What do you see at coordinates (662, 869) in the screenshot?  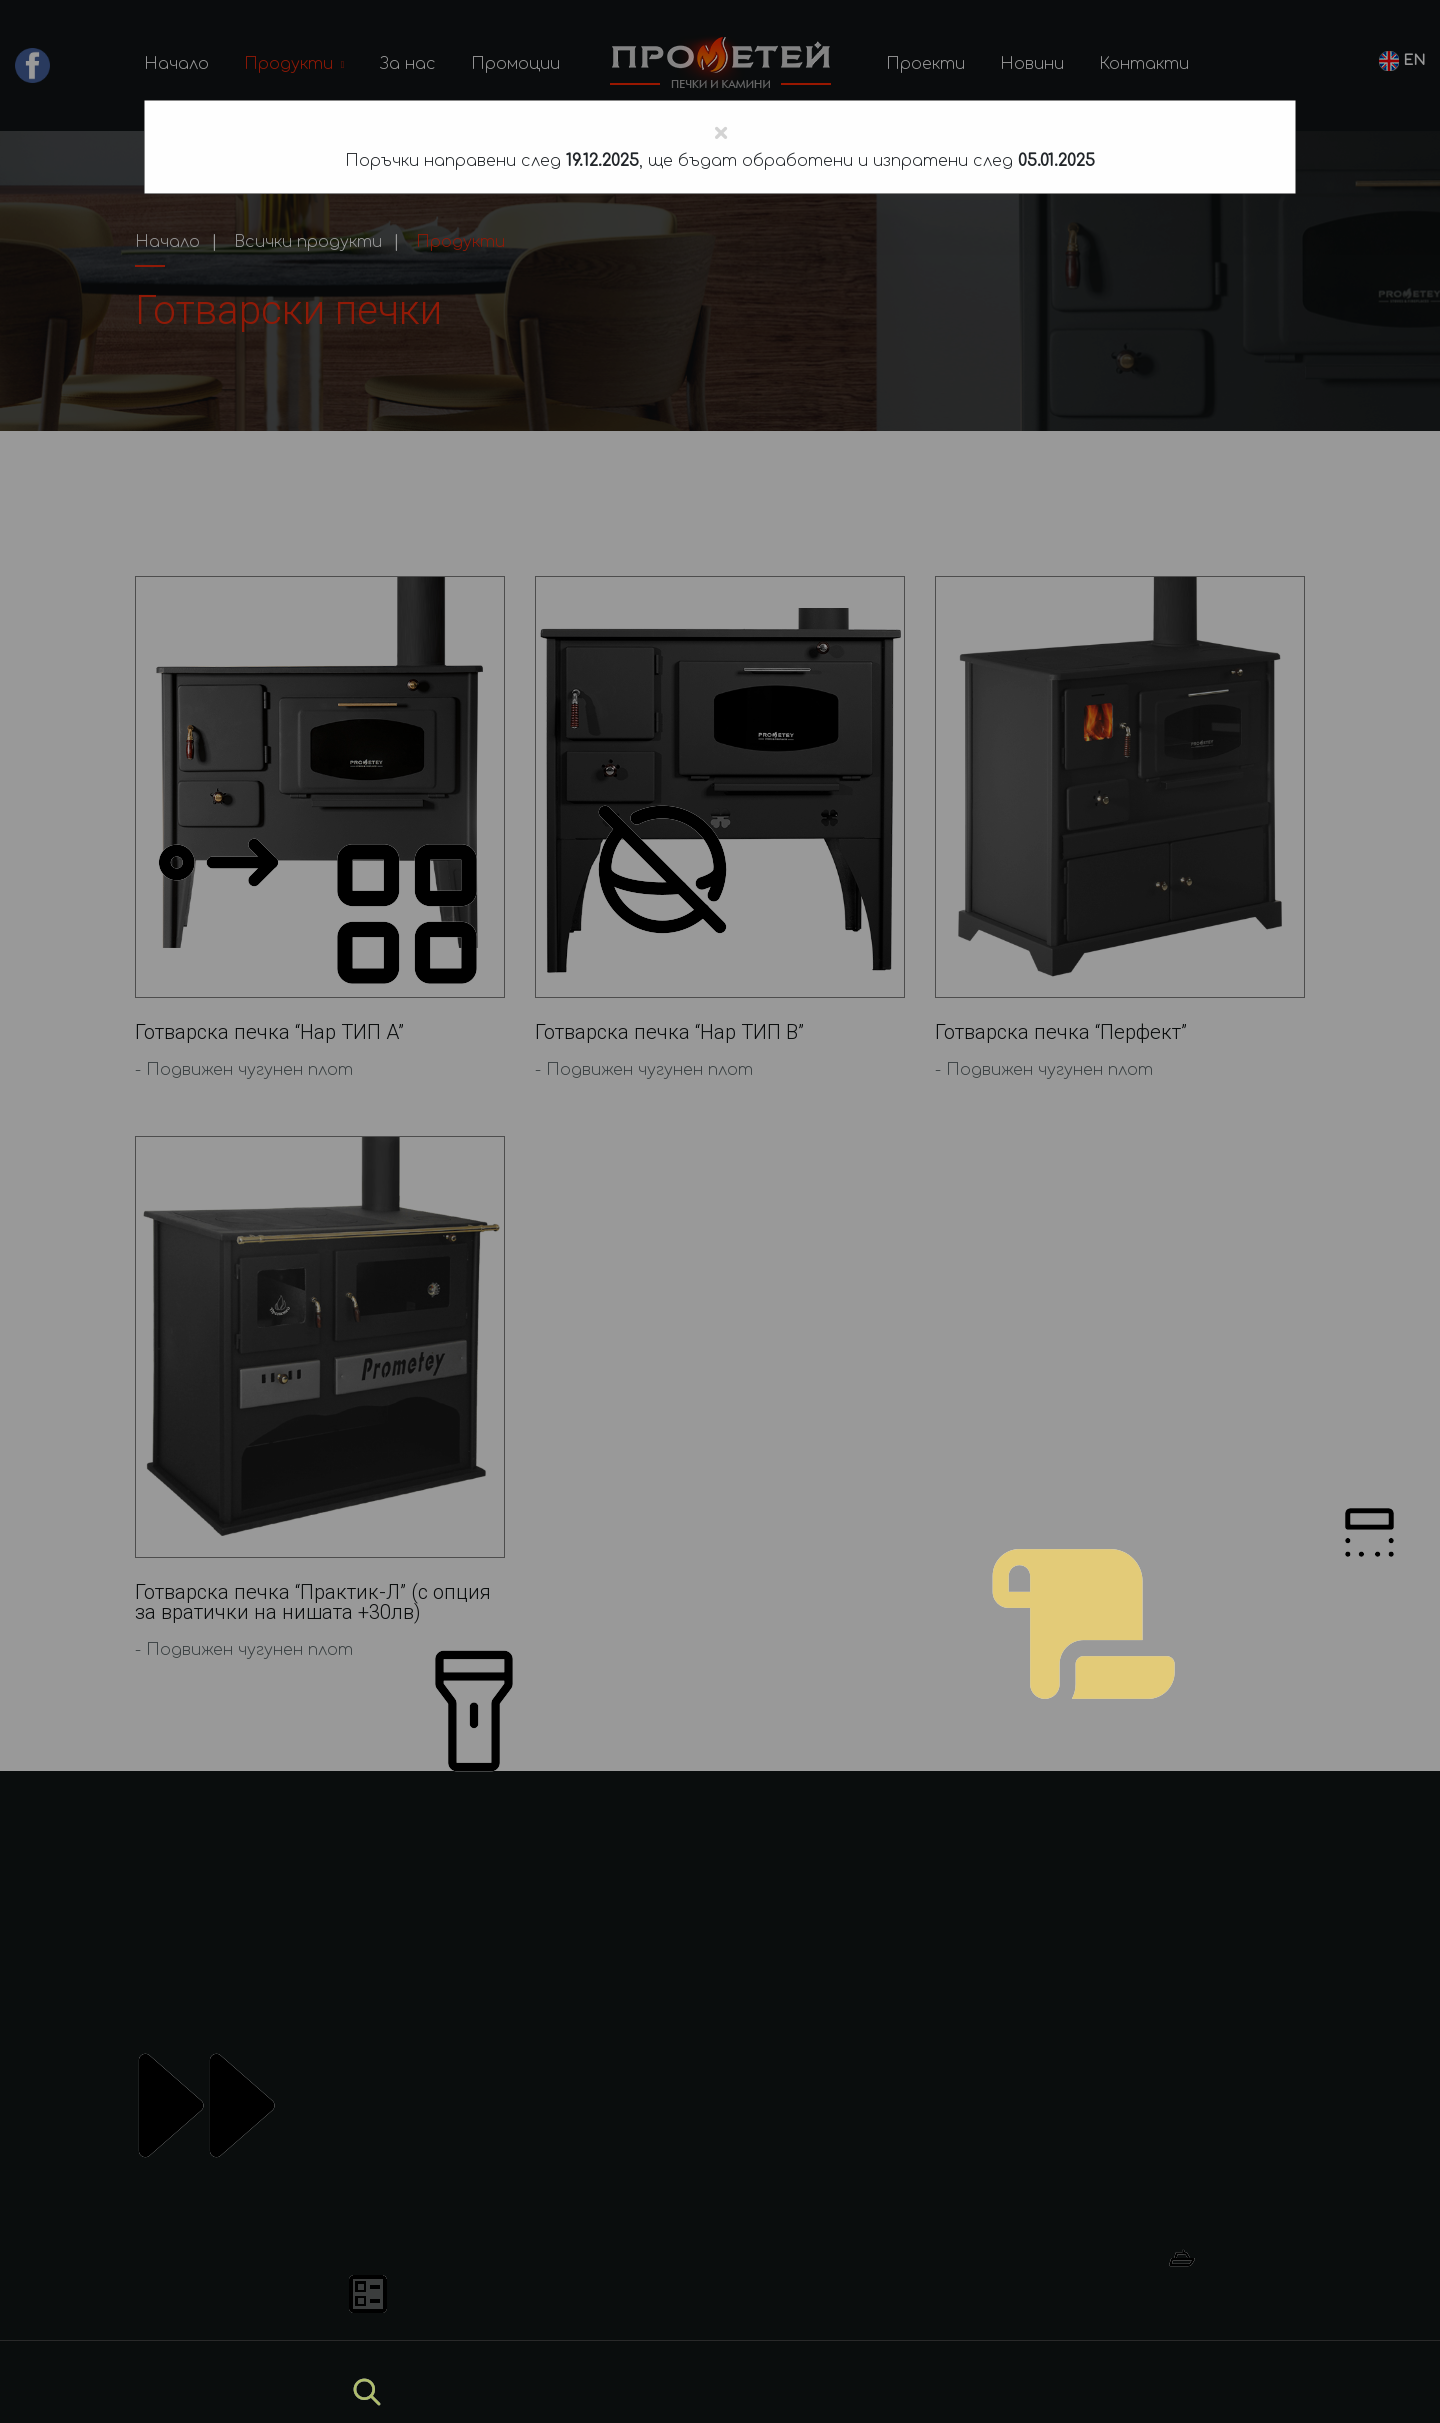 I see `disable 3D or spherical view mode` at bounding box center [662, 869].